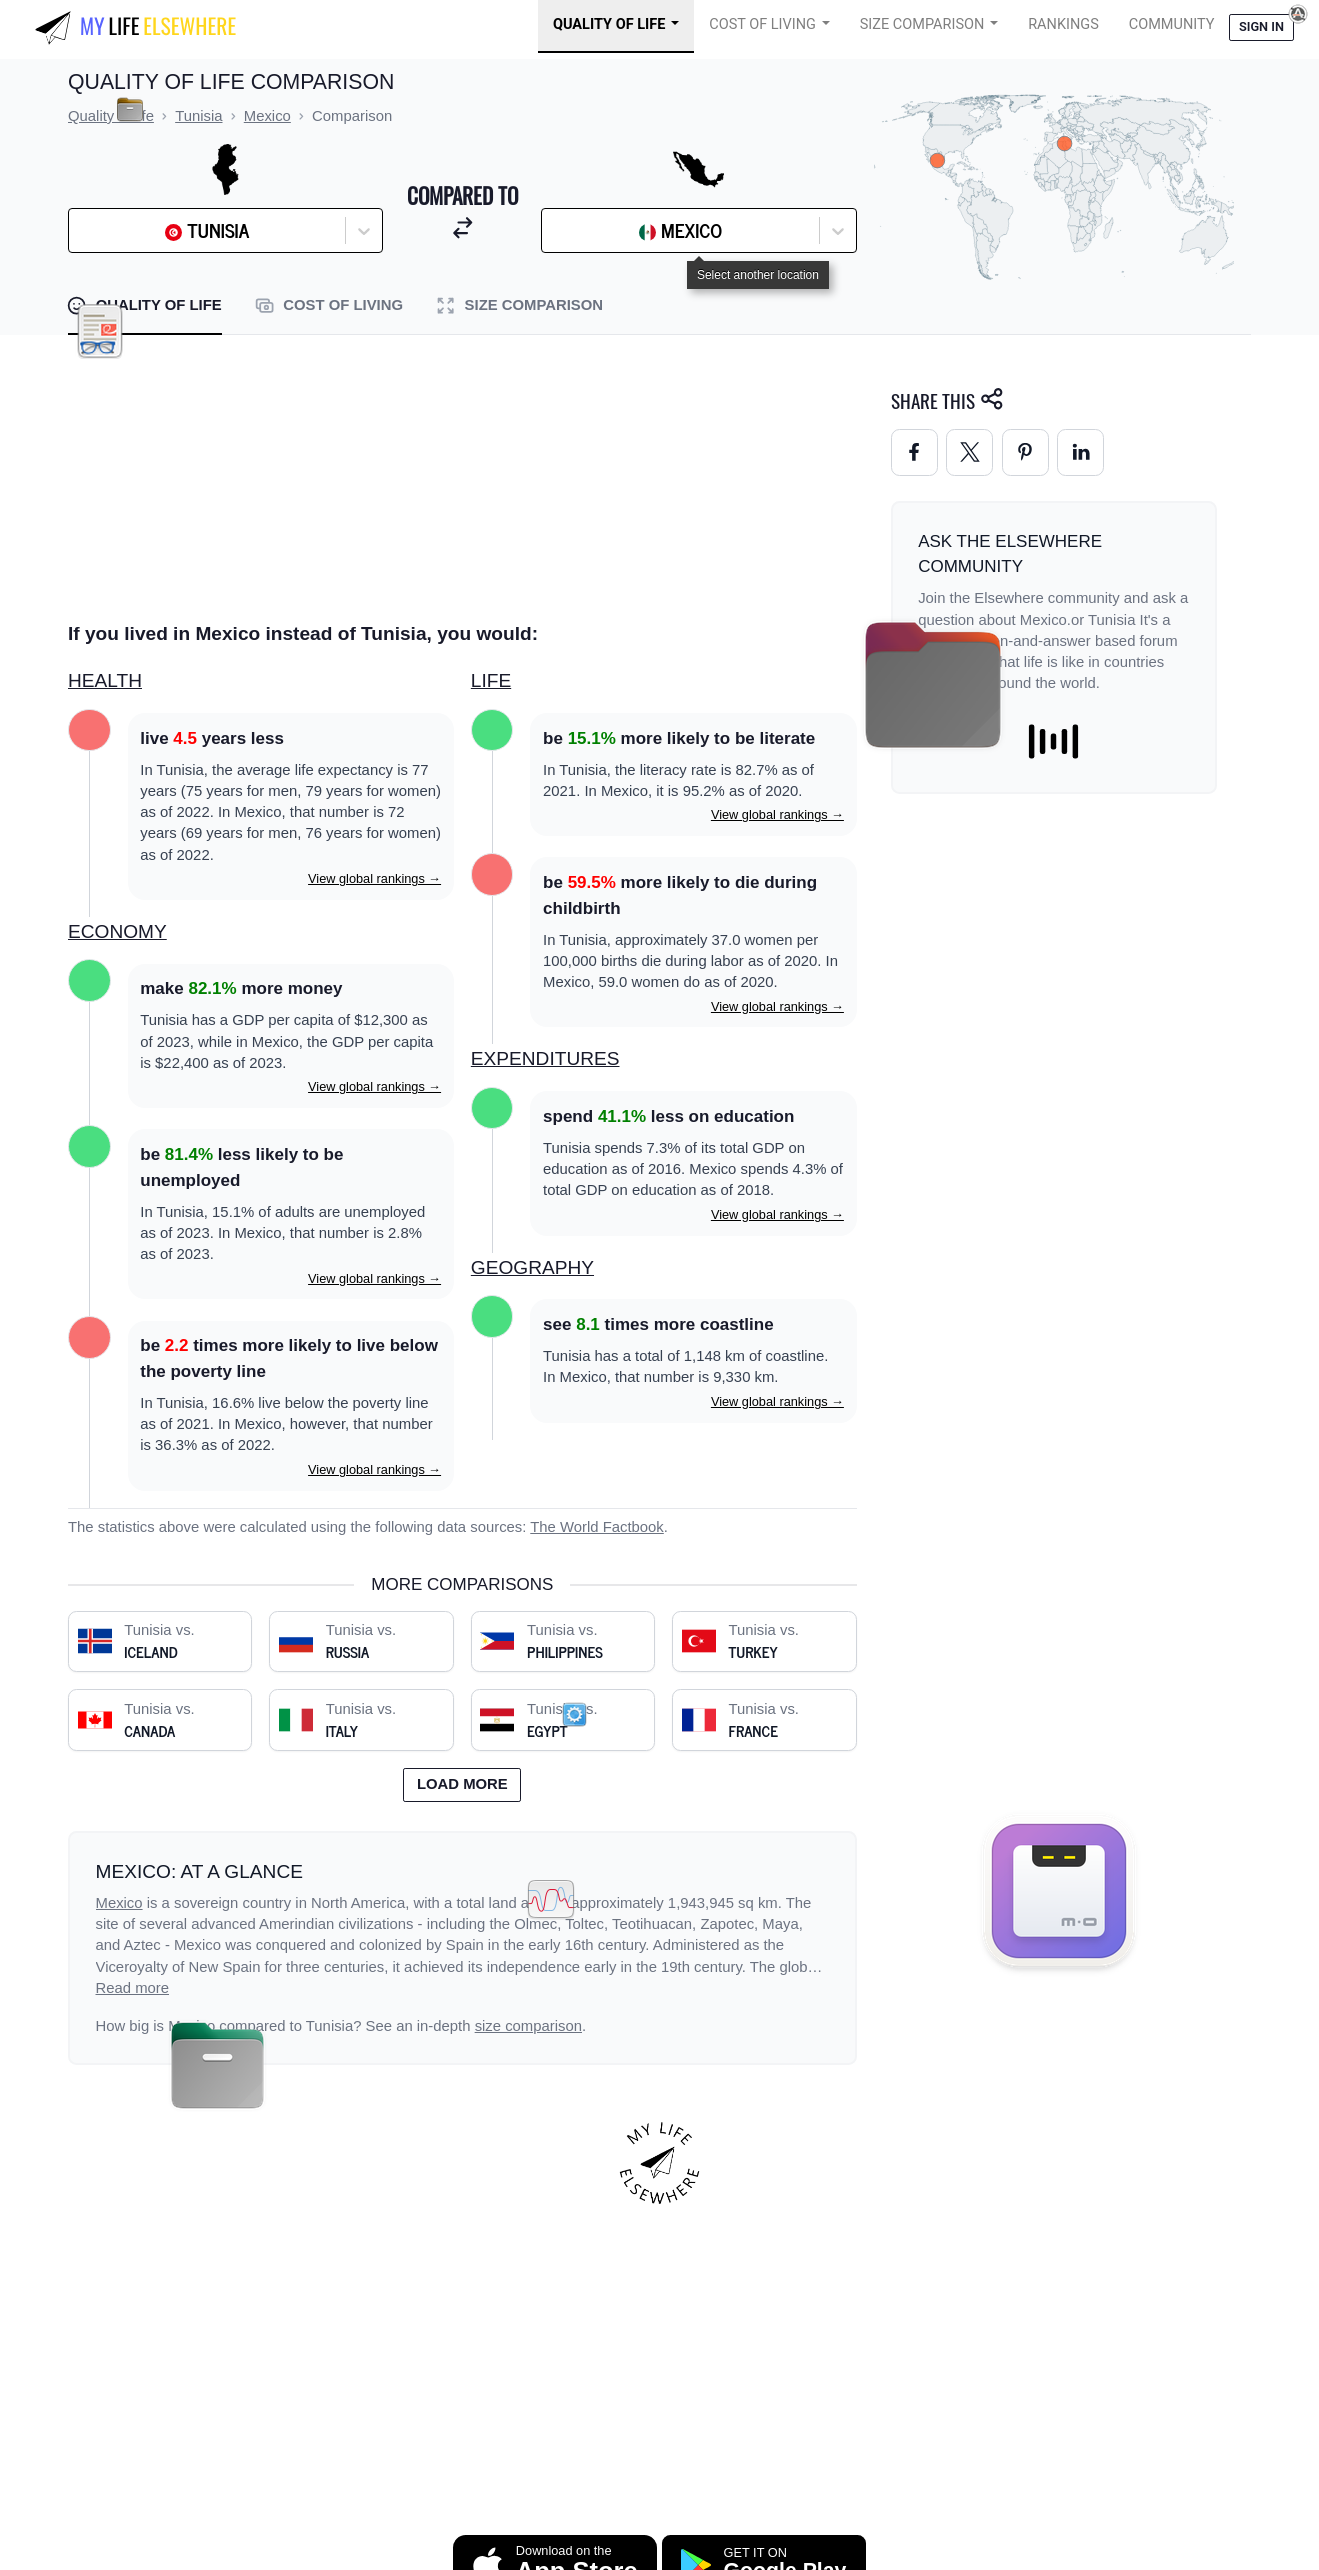 The height and width of the screenshot is (2570, 1319). I want to click on open file folder, so click(933, 685).